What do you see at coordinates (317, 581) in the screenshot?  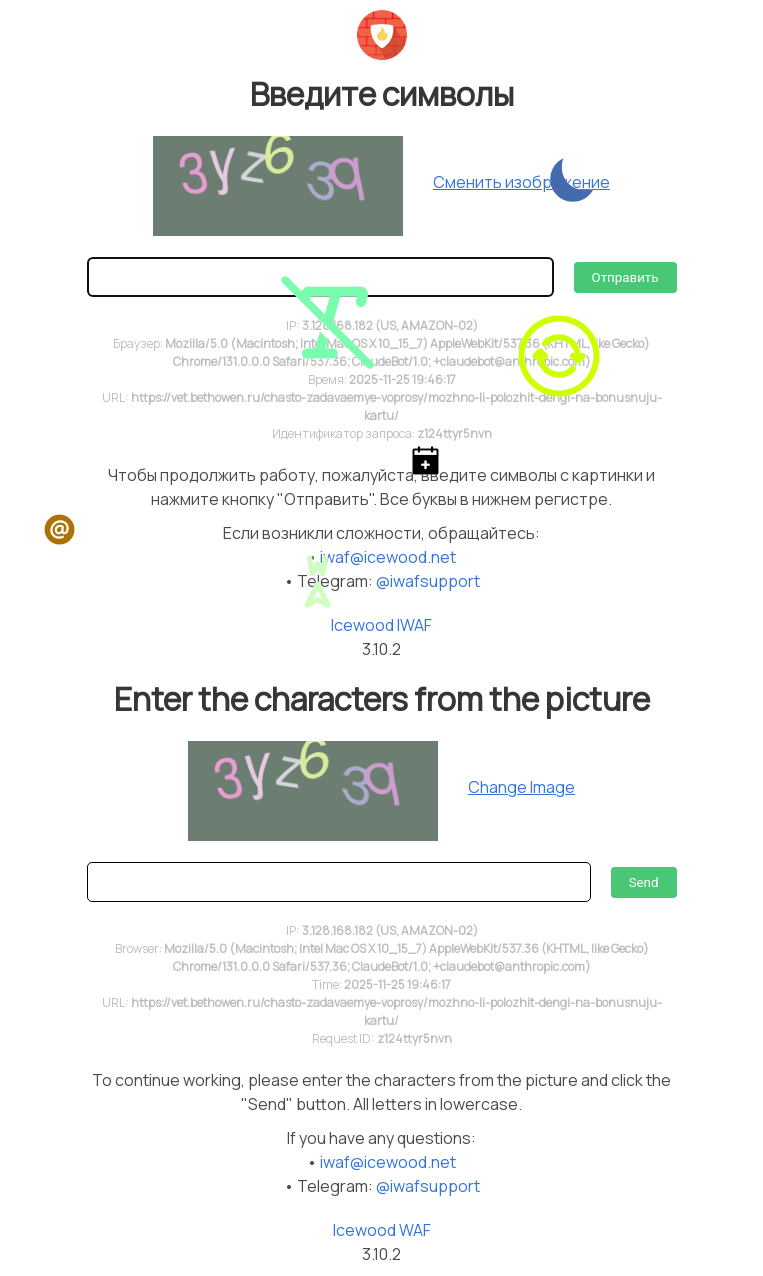 I see `navigate west` at bounding box center [317, 581].